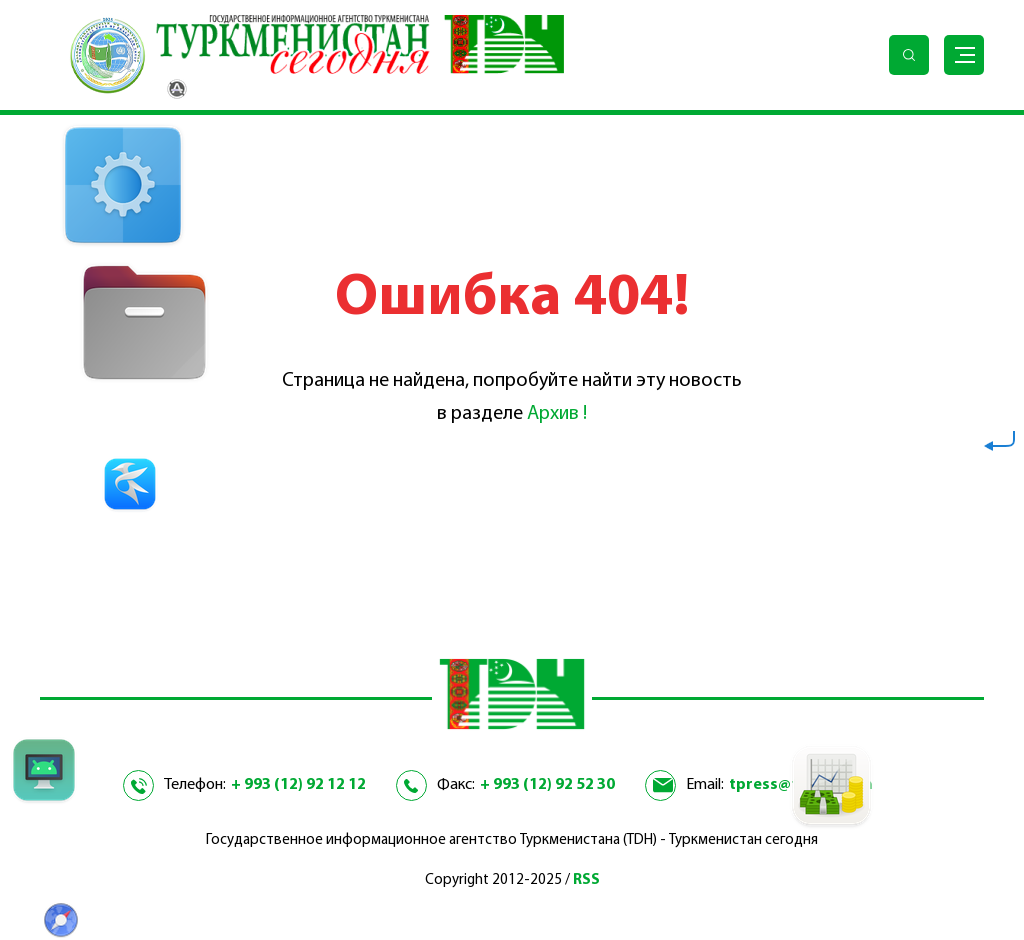  Describe the element at coordinates (130, 484) in the screenshot. I see `open kate text editor` at that location.